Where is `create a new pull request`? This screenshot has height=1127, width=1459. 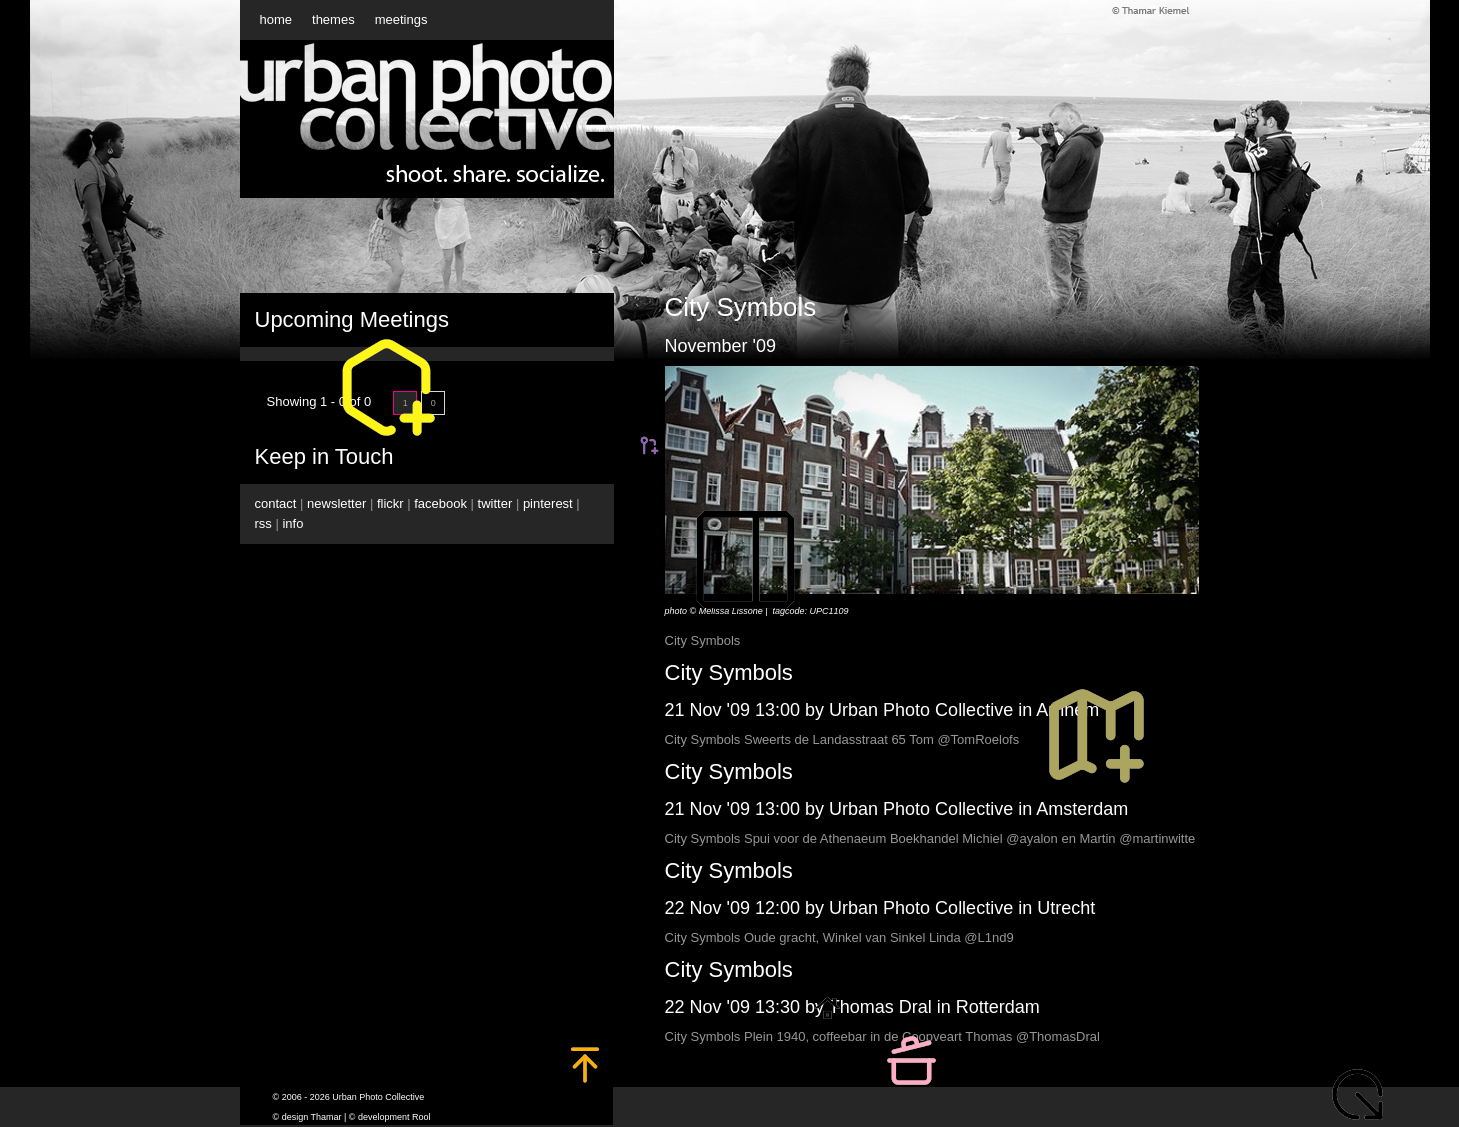 create a new pull request is located at coordinates (649, 445).